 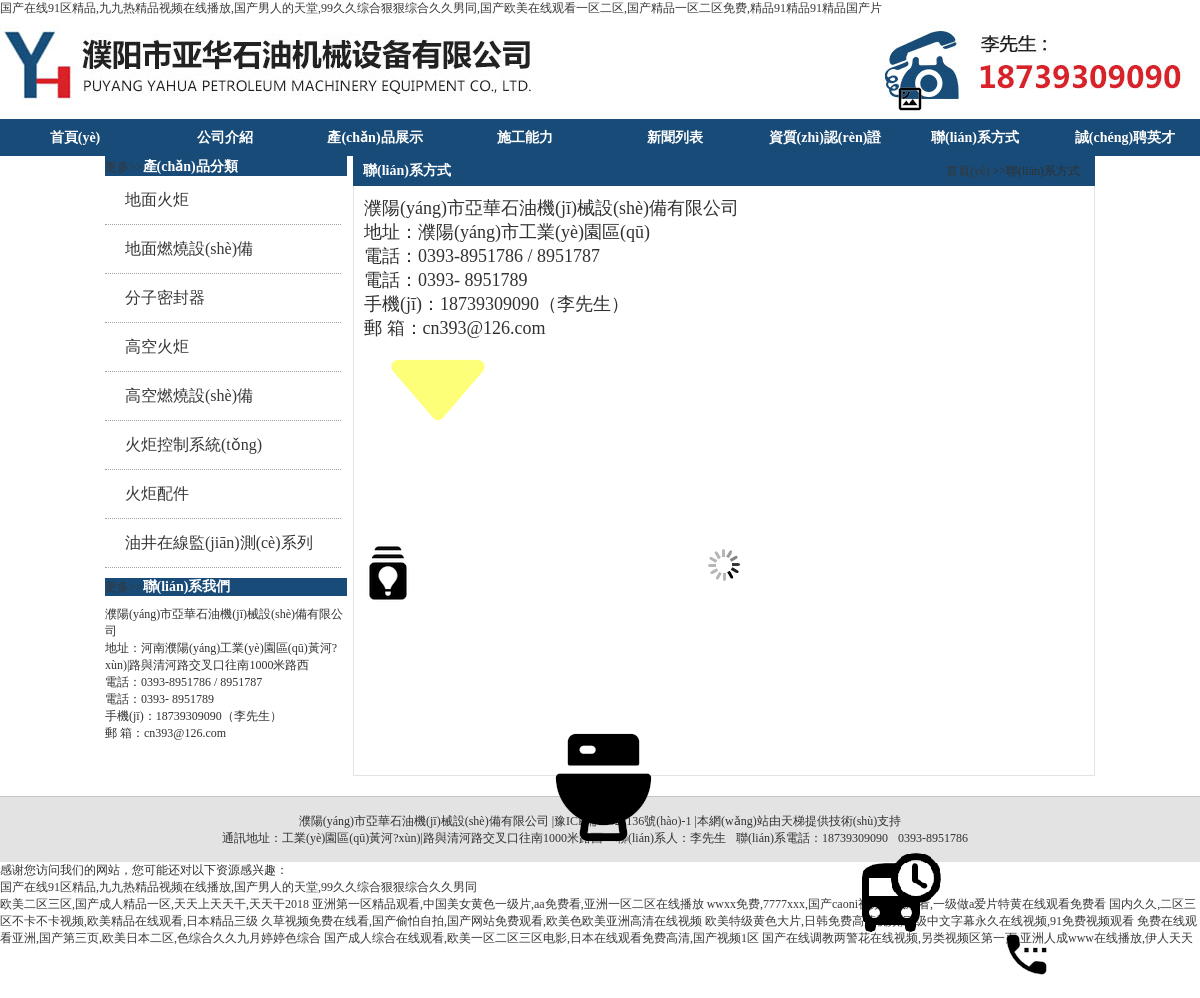 I want to click on switch to satellite map view, so click(x=910, y=99).